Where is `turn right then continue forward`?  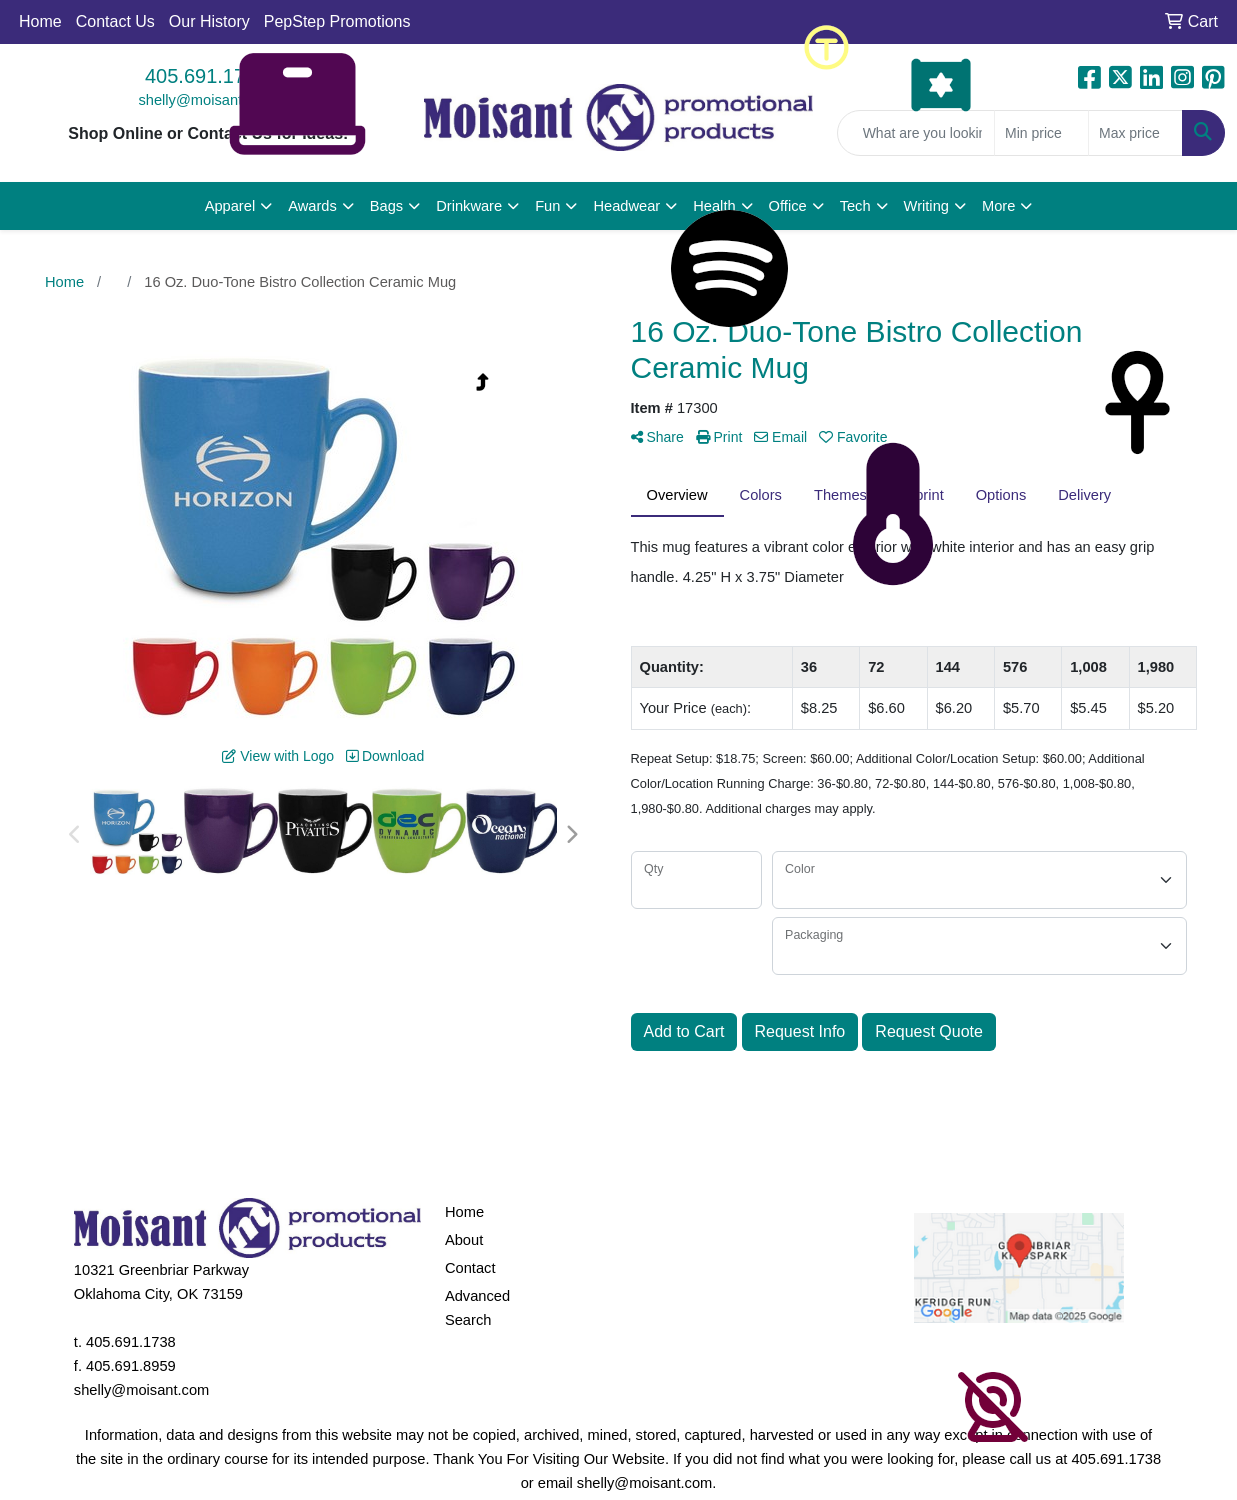
turn right then continue forward is located at coordinates (483, 382).